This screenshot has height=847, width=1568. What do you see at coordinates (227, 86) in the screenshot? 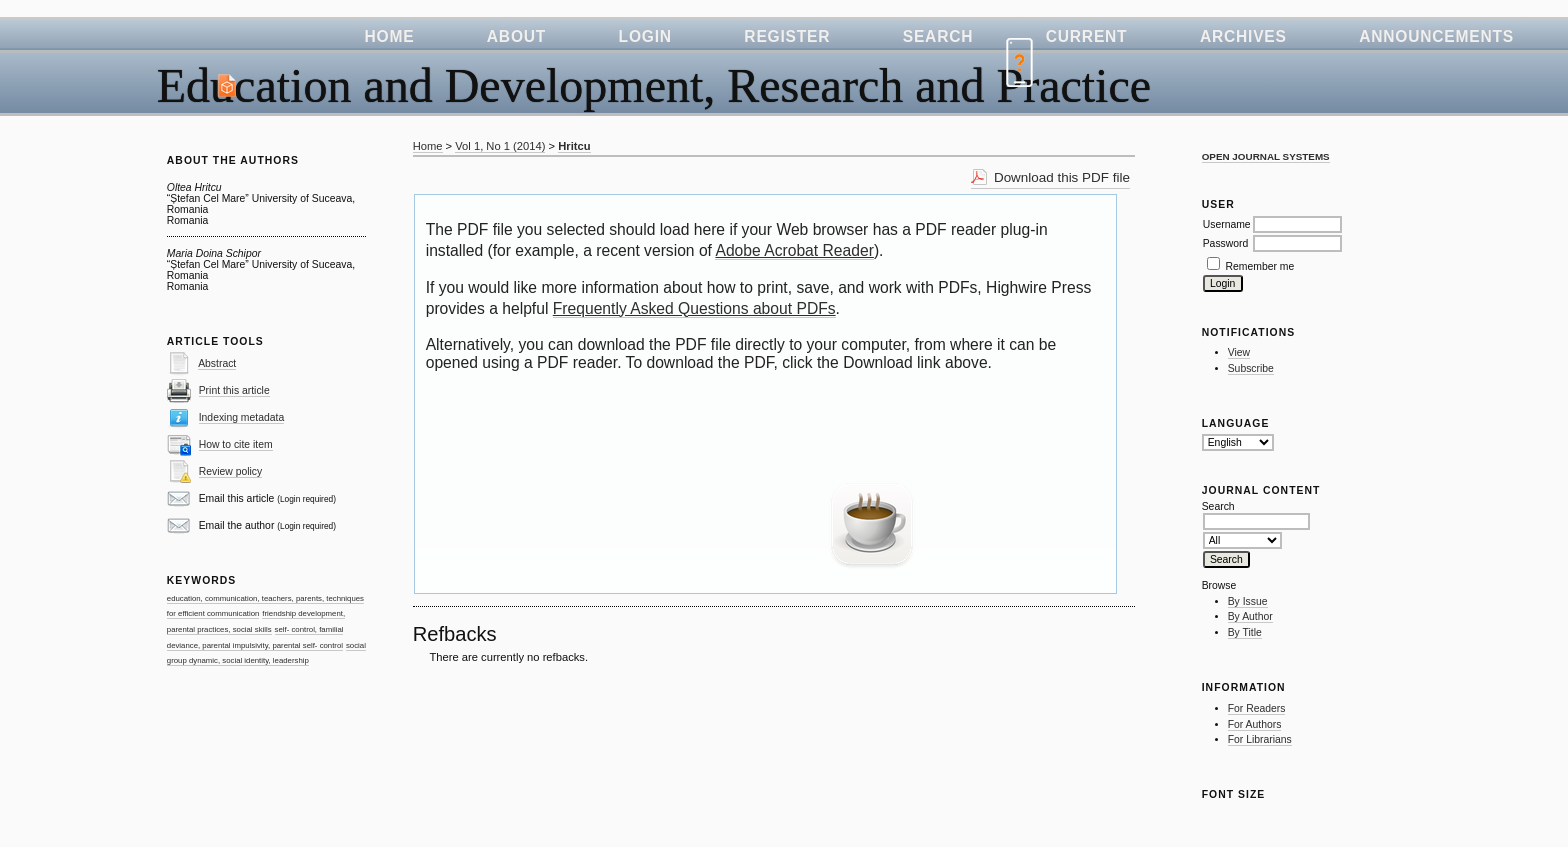
I see `open a blender 3d project file` at bounding box center [227, 86].